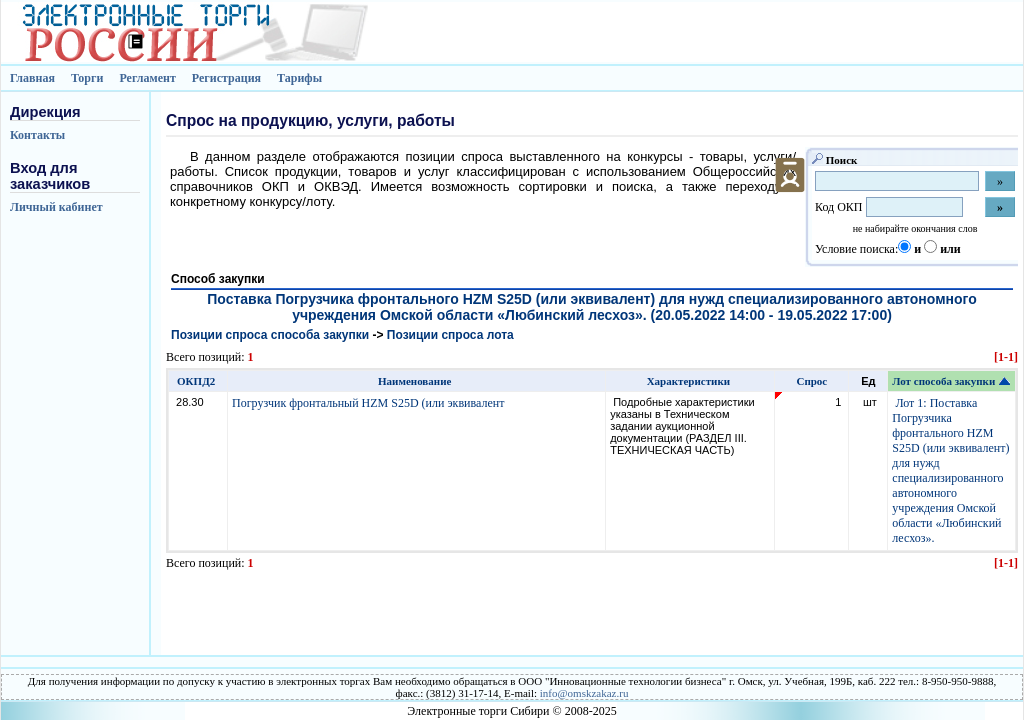 The height and width of the screenshot is (720, 1024). Describe the element at coordinates (790, 175) in the screenshot. I see `view your identification or profile badge` at that location.